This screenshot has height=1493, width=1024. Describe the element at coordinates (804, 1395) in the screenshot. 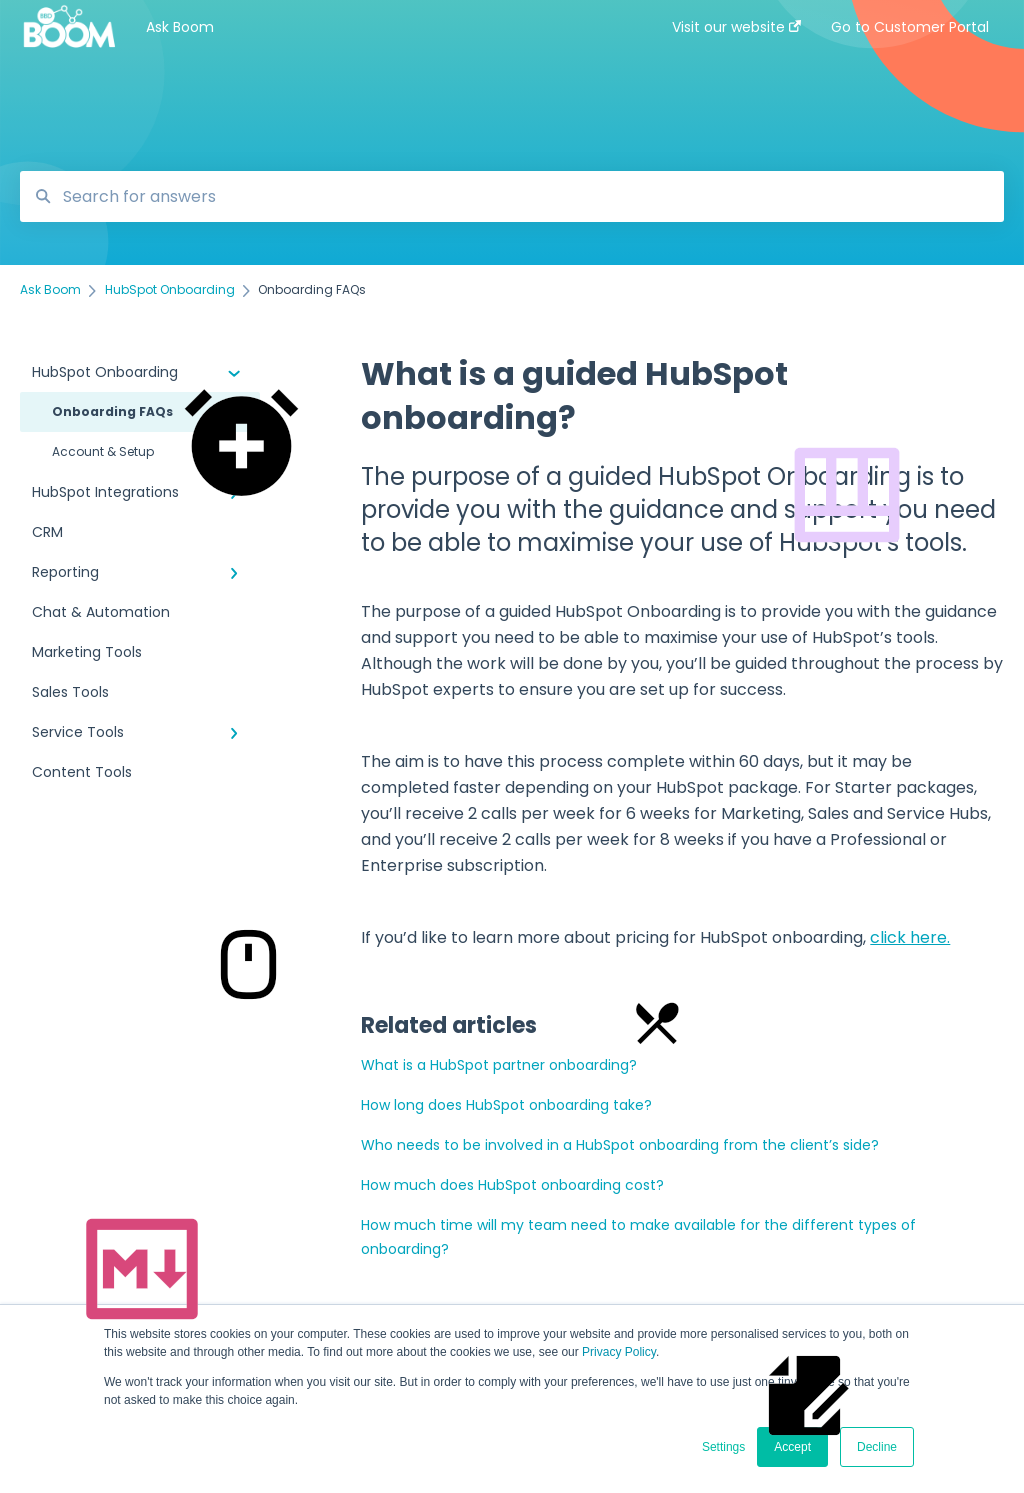

I see `edit document` at that location.